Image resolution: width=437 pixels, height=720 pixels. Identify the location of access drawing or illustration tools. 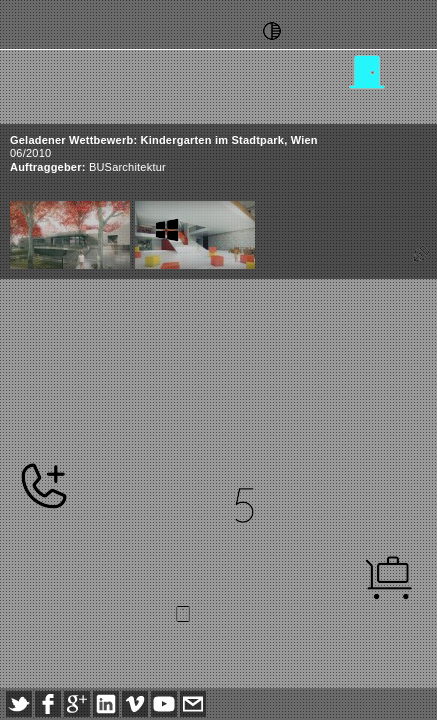
(420, 254).